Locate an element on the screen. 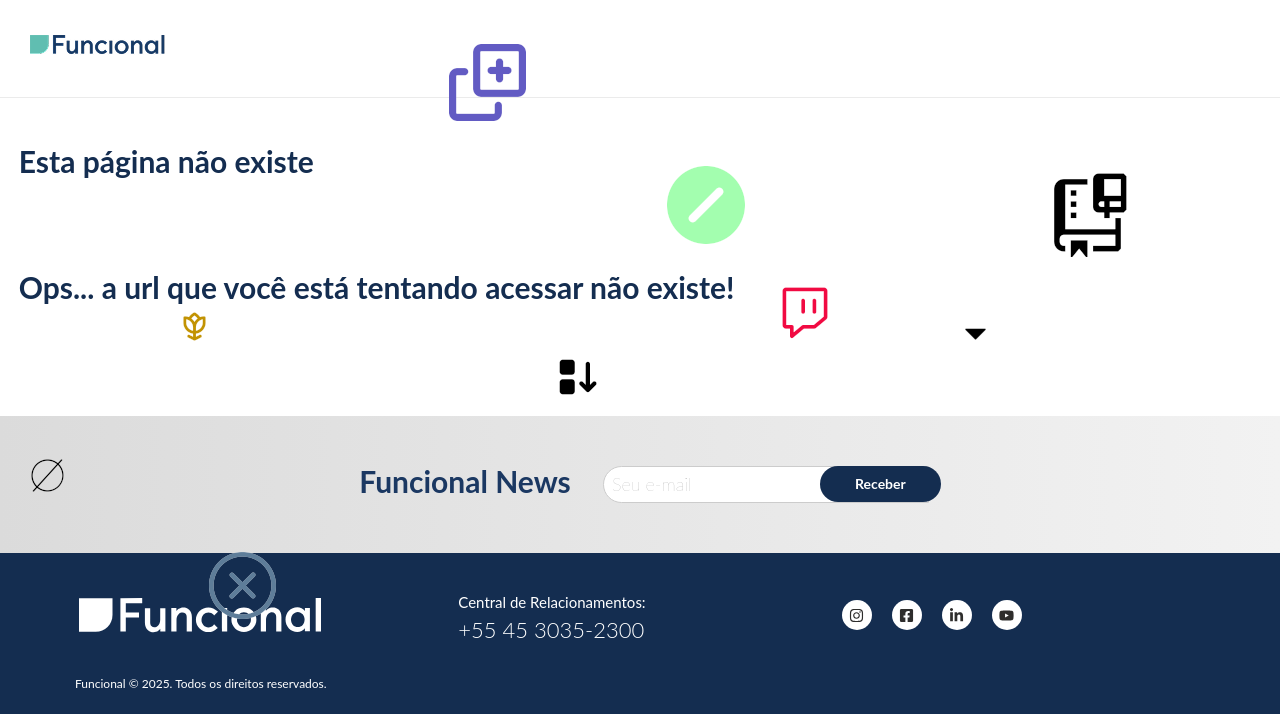 This screenshot has height=720, width=1280. open Twitch app is located at coordinates (805, 310).